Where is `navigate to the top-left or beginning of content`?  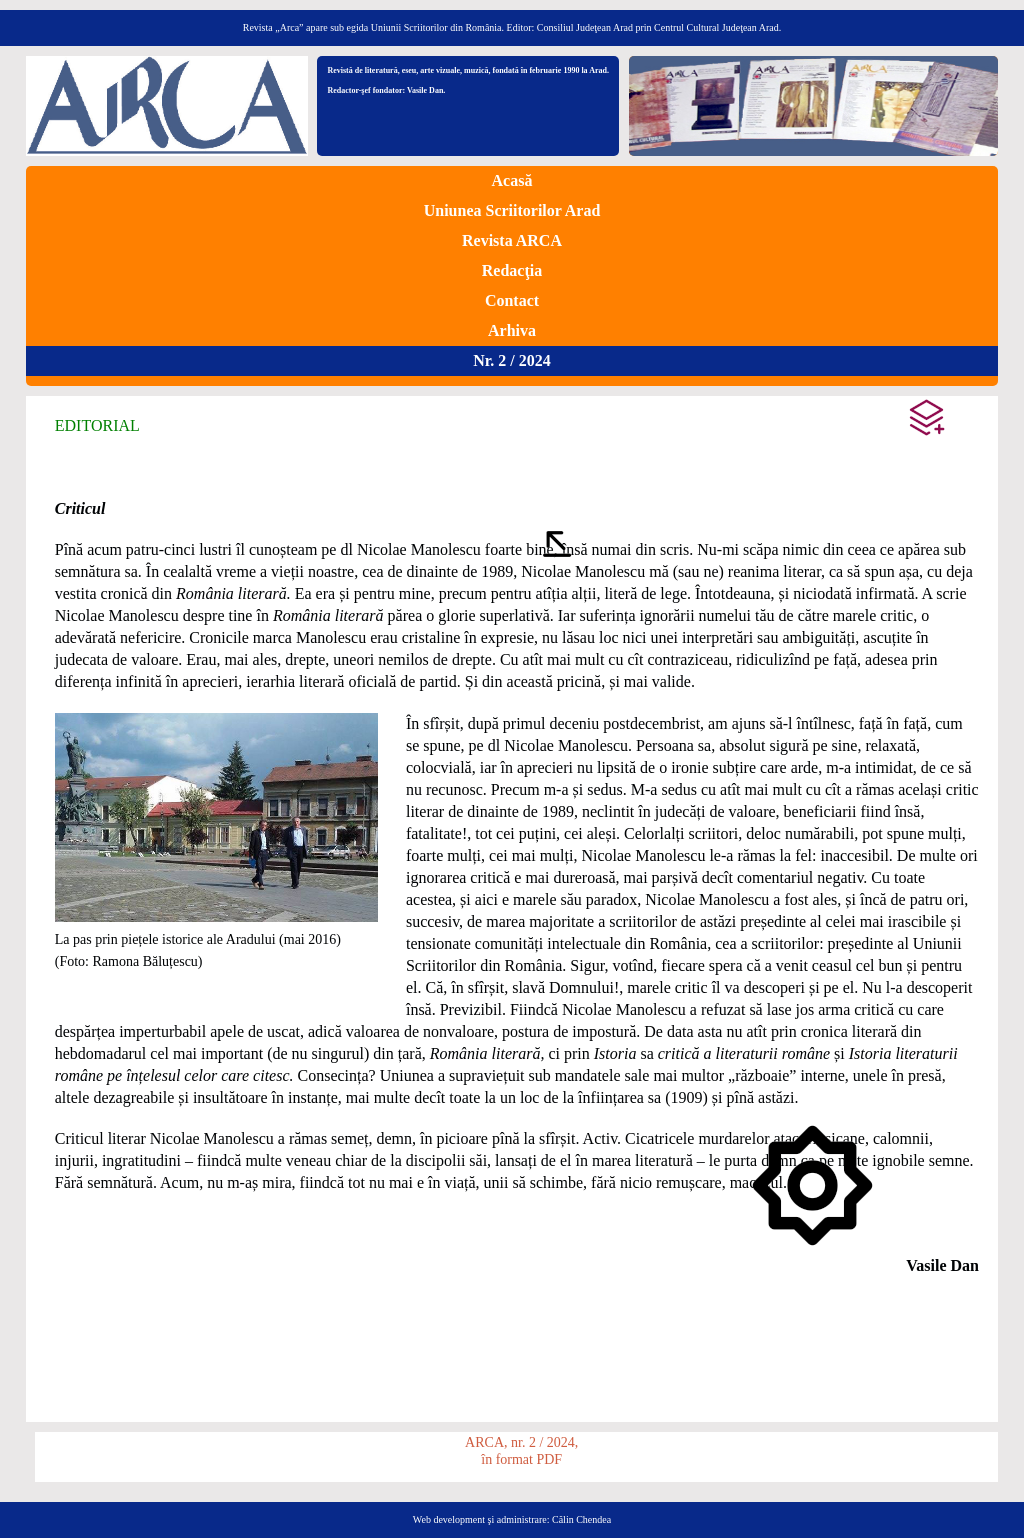 navigate to the top-left or beginning of content is located at coordinates (556, 544).